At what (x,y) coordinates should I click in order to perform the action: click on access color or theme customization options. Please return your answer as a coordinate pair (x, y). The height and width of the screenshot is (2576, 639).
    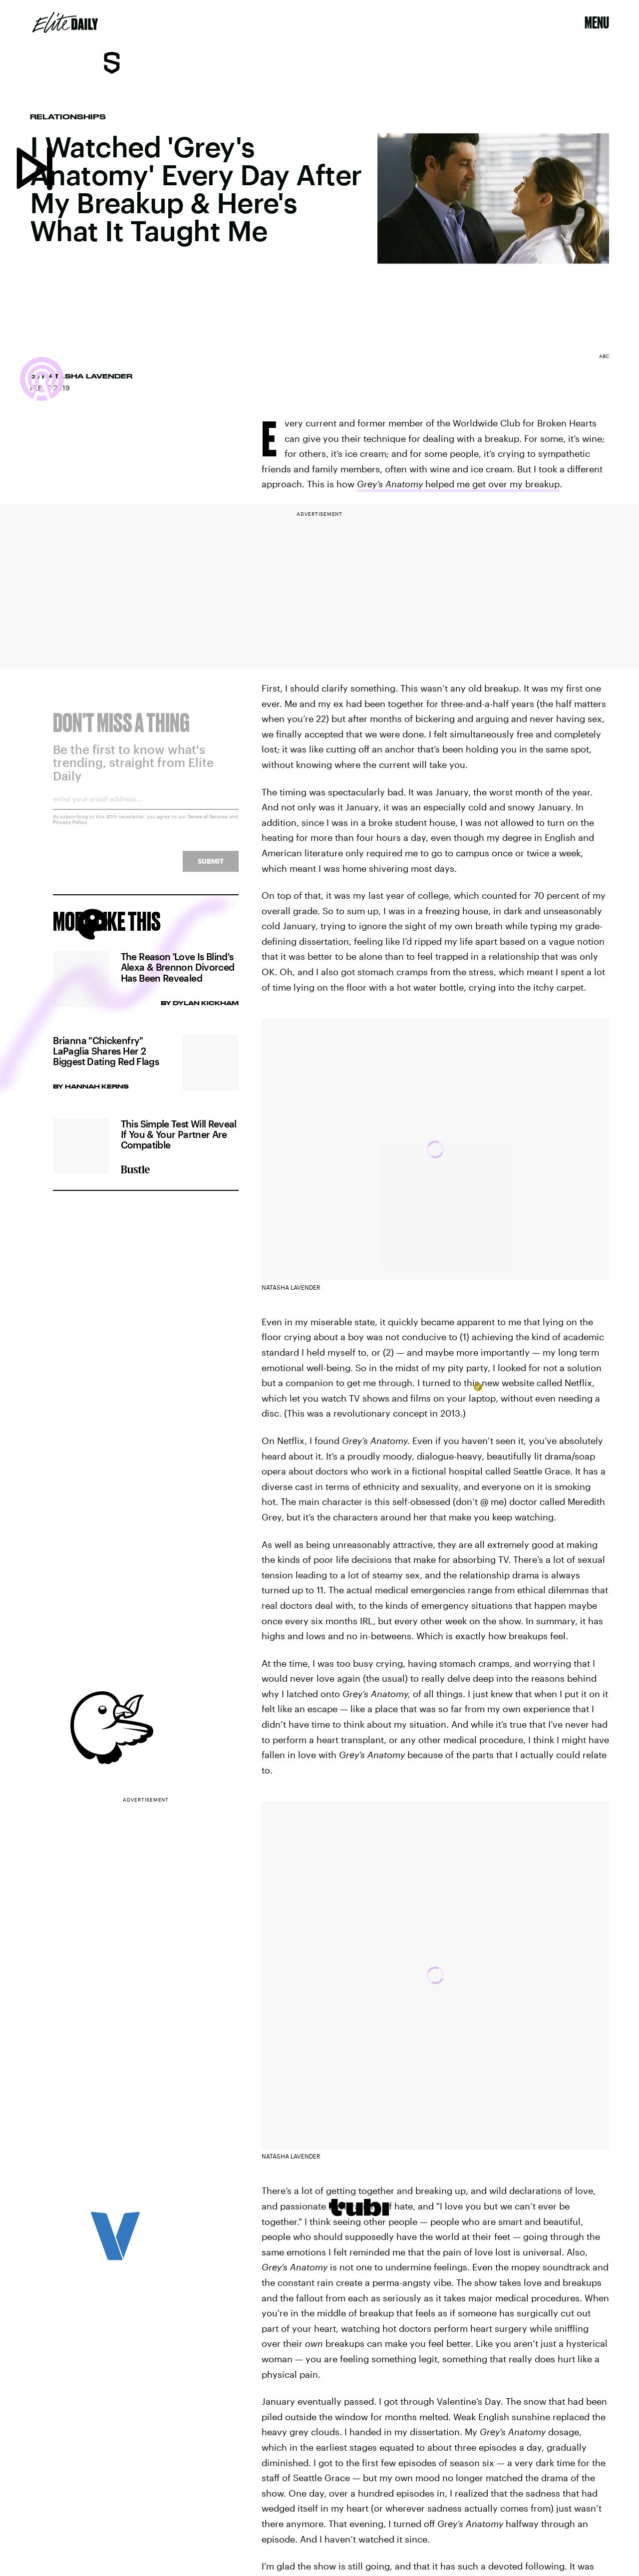
    Looking at the image, I should click on (92, 924).